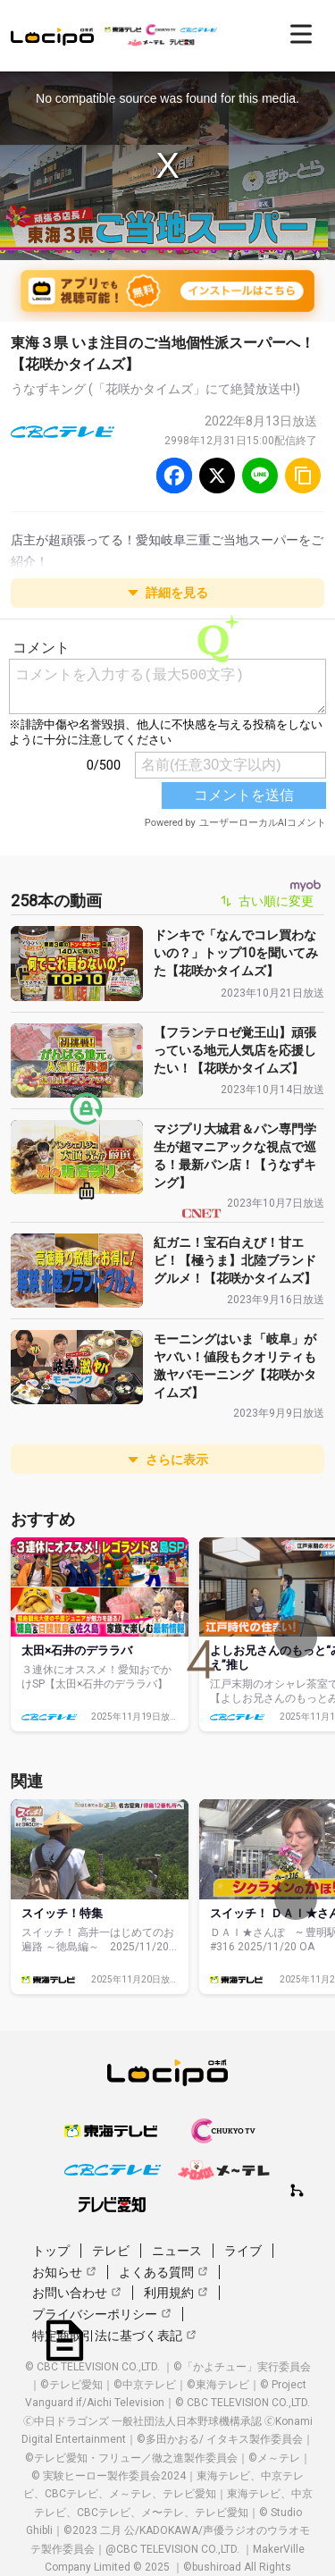  I want to click on indicates step 4 in a numbered sequence, so click(202, 1660).